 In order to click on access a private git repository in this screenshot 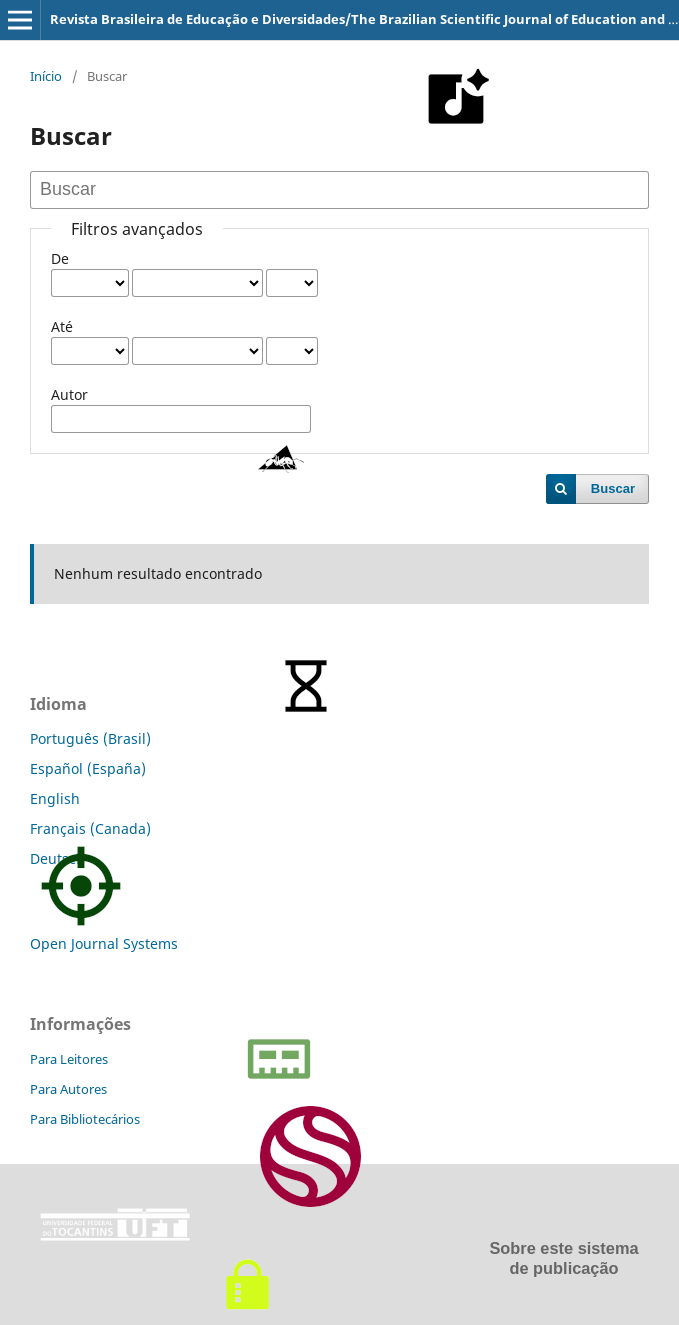, I will do `click(247, 1285)`.